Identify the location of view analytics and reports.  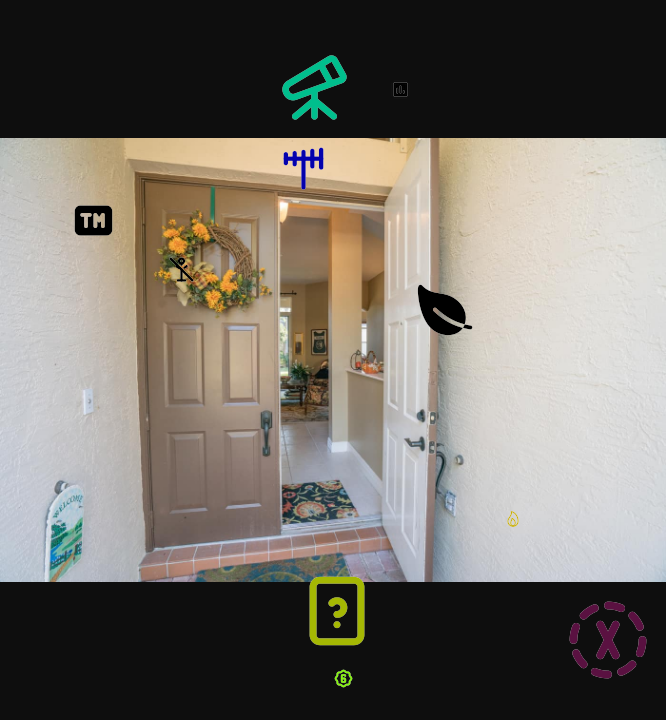
(400, 89).